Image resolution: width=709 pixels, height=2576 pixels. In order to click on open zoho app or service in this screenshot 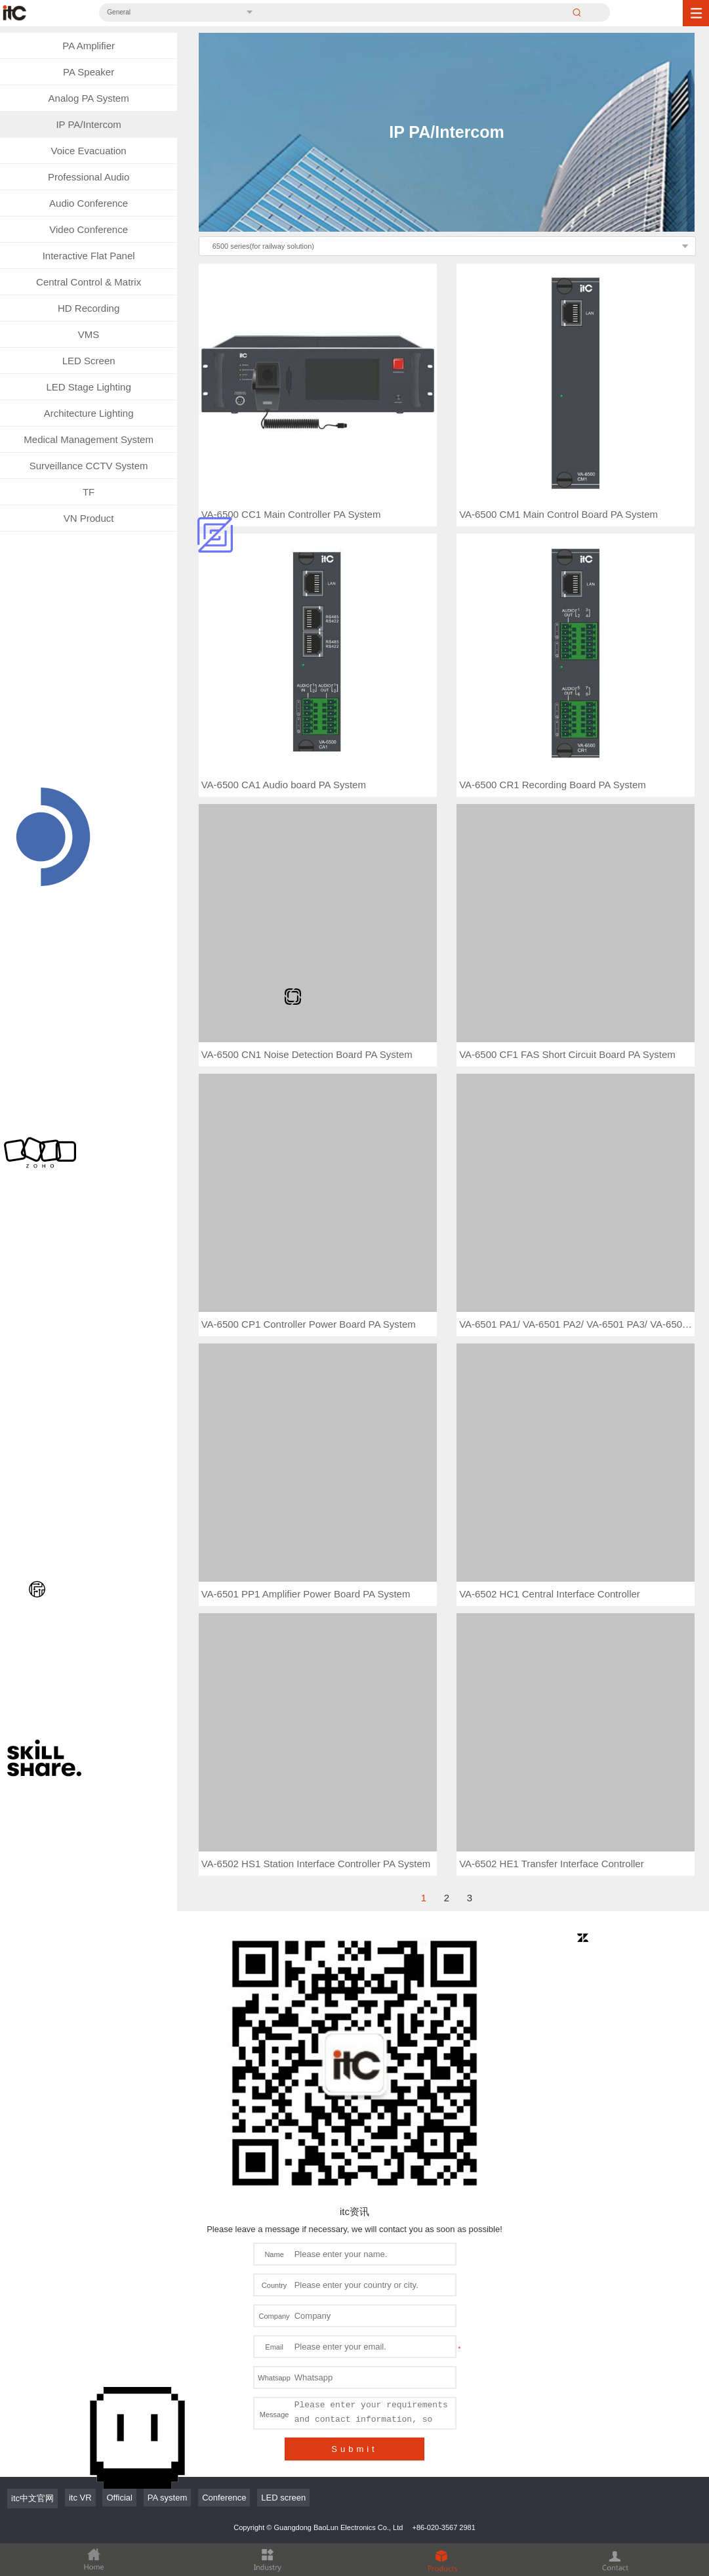, I will do `click(40, 1152)`.